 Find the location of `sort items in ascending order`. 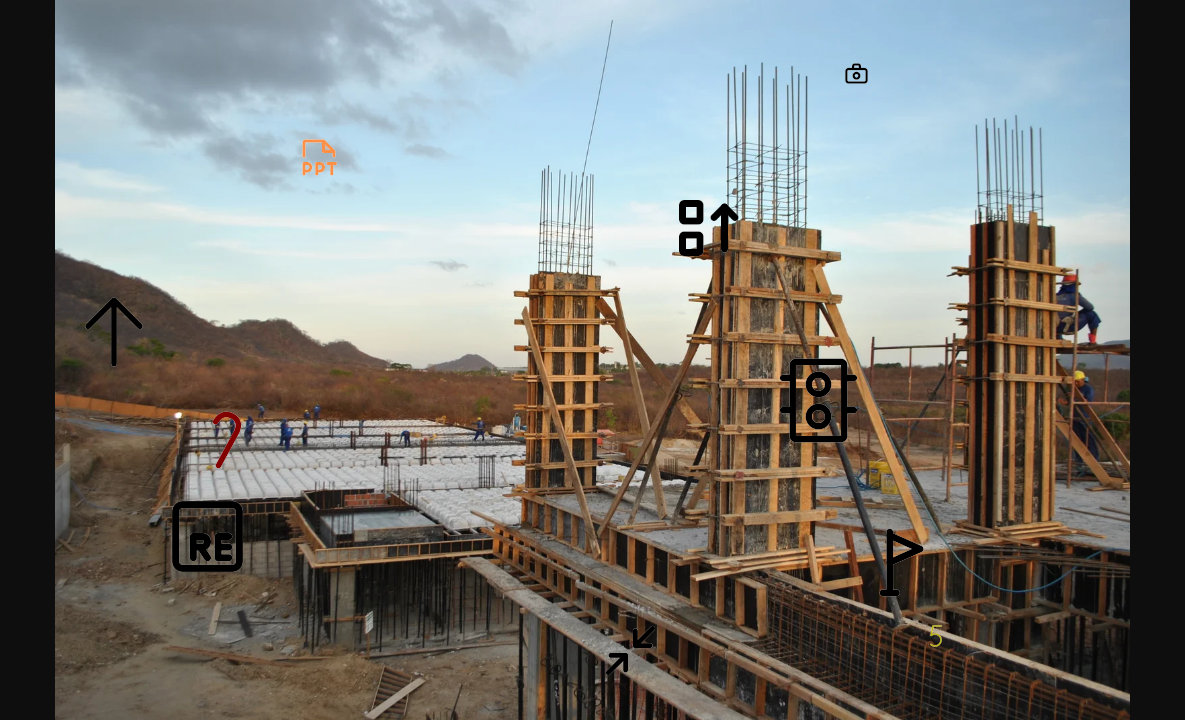

sort items in ascending order is located at coordinates (707, 228).